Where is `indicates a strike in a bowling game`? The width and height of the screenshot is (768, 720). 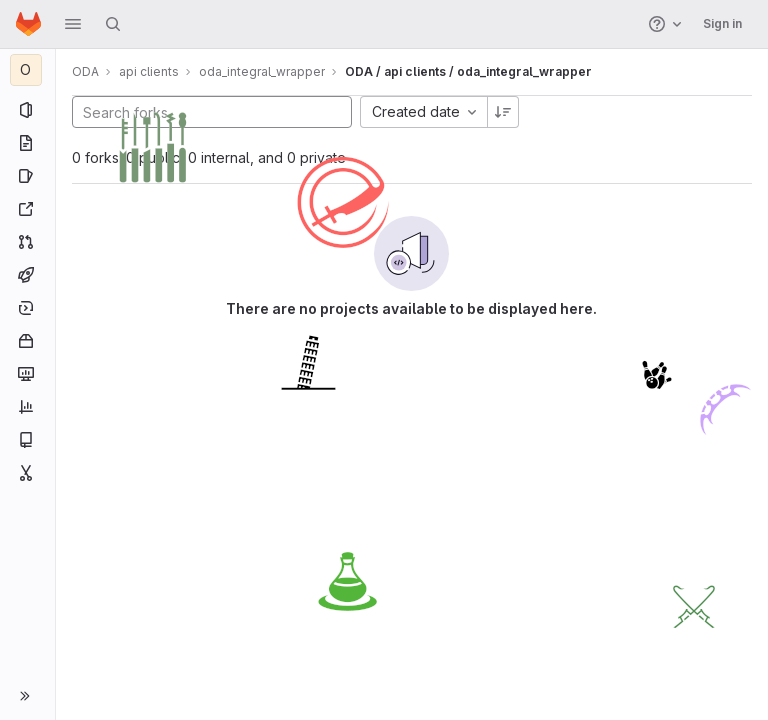 indicates a strike in a bowling game is located at coordinates (657, 375).